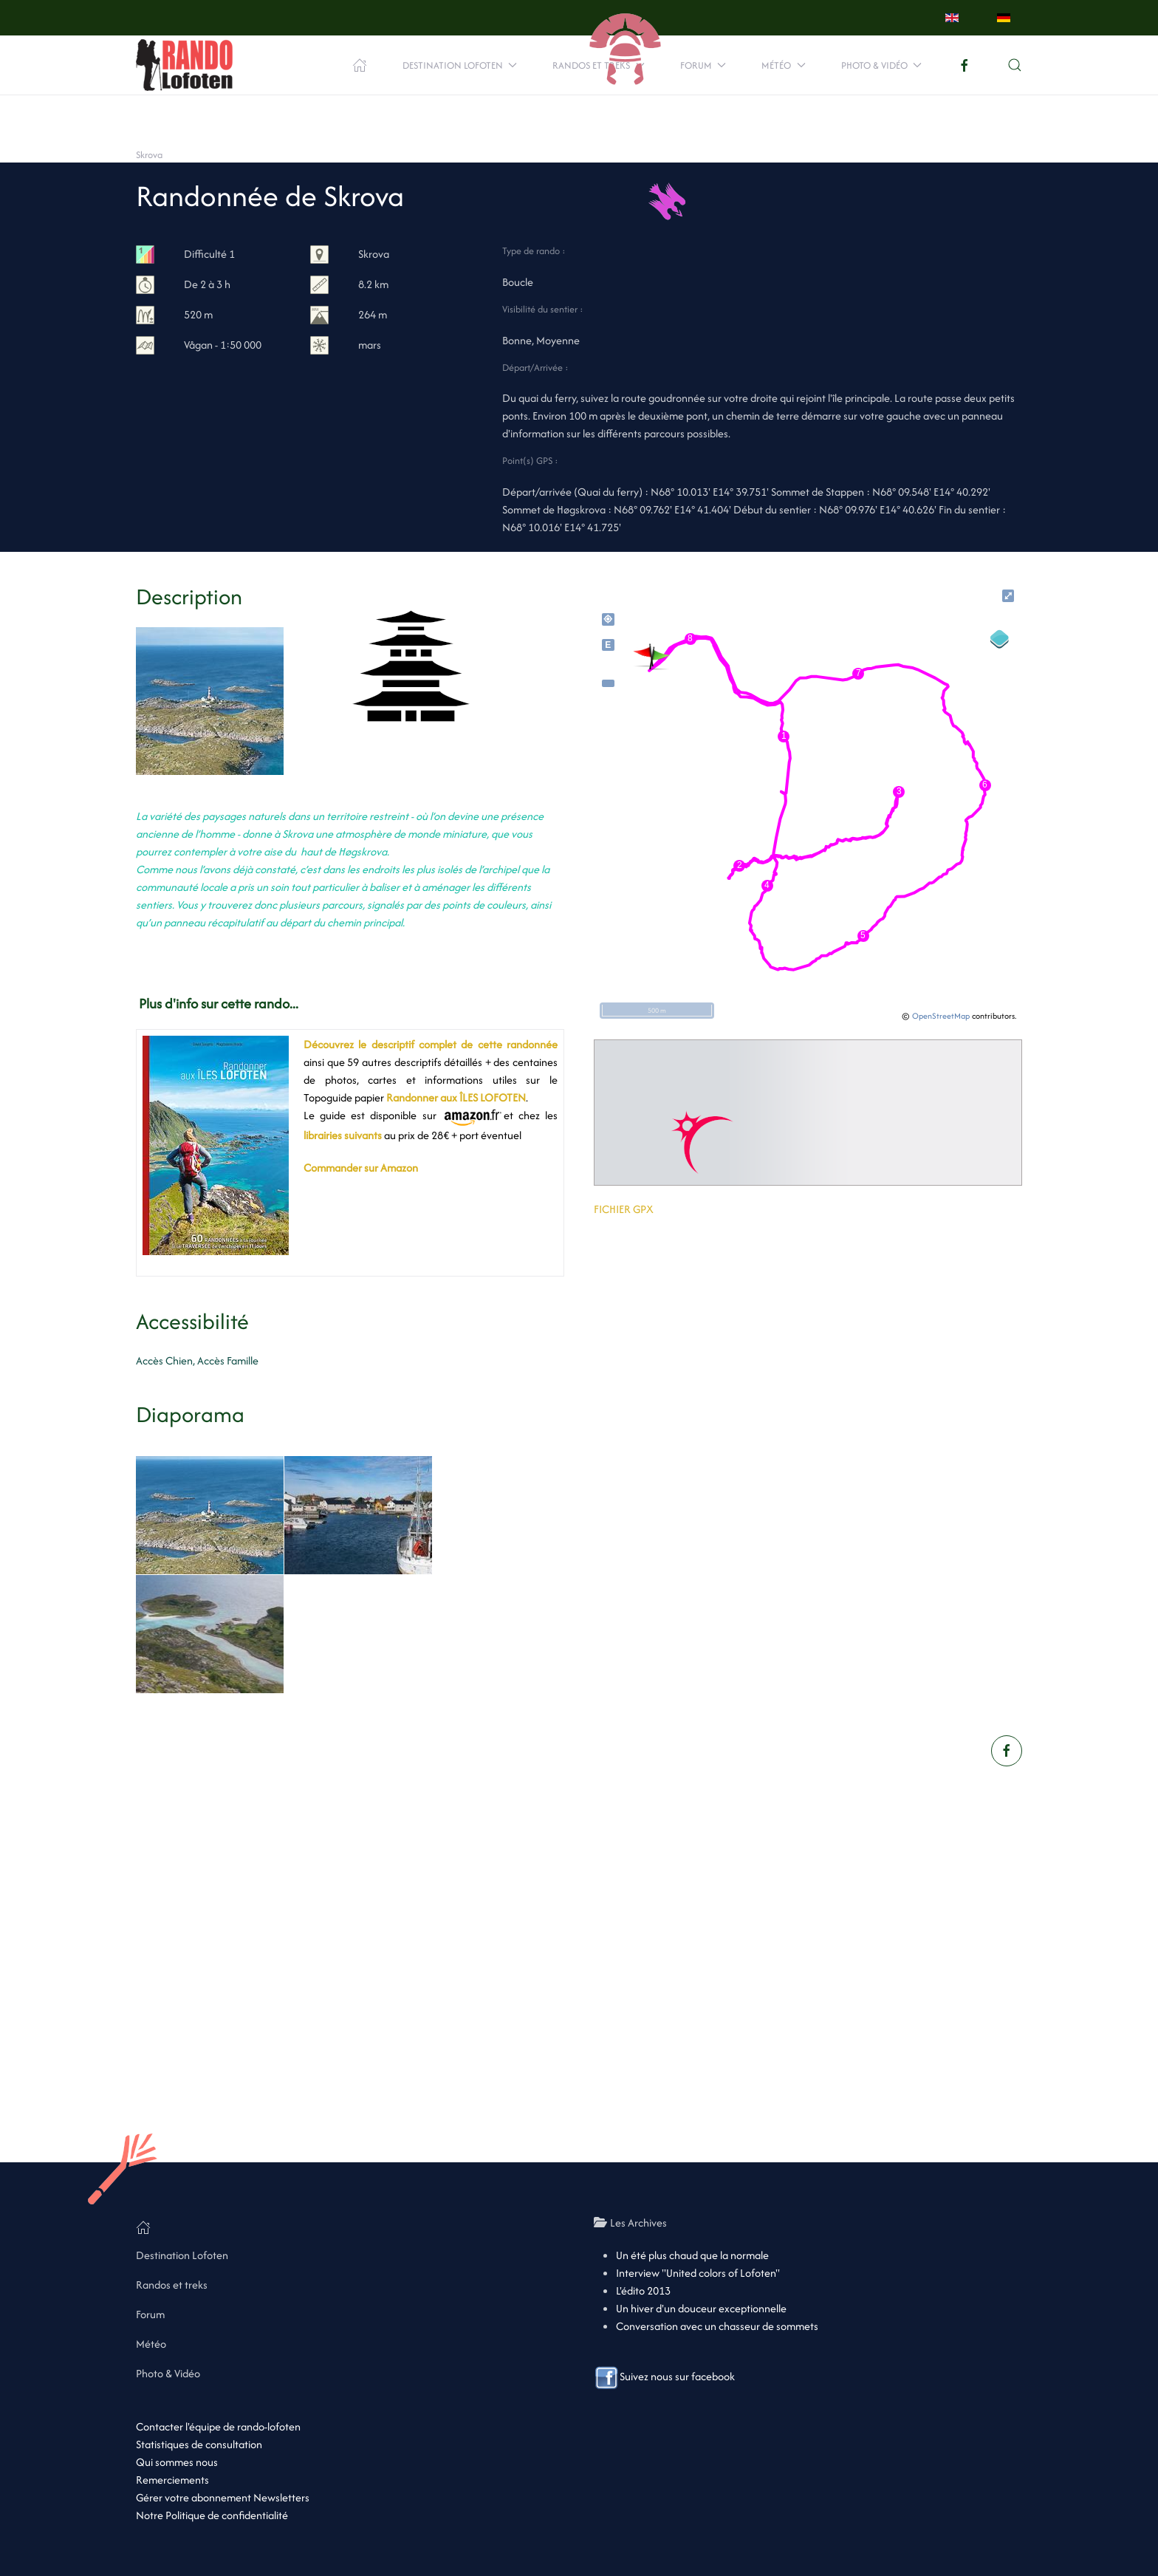 This screenshot has height=2576, width=1158. What do you see at coordinates (702, 1141) in the screenshot?
I see `indicates eclipse event or celestial phenomenon in game` at bounding box center [702, 1141].